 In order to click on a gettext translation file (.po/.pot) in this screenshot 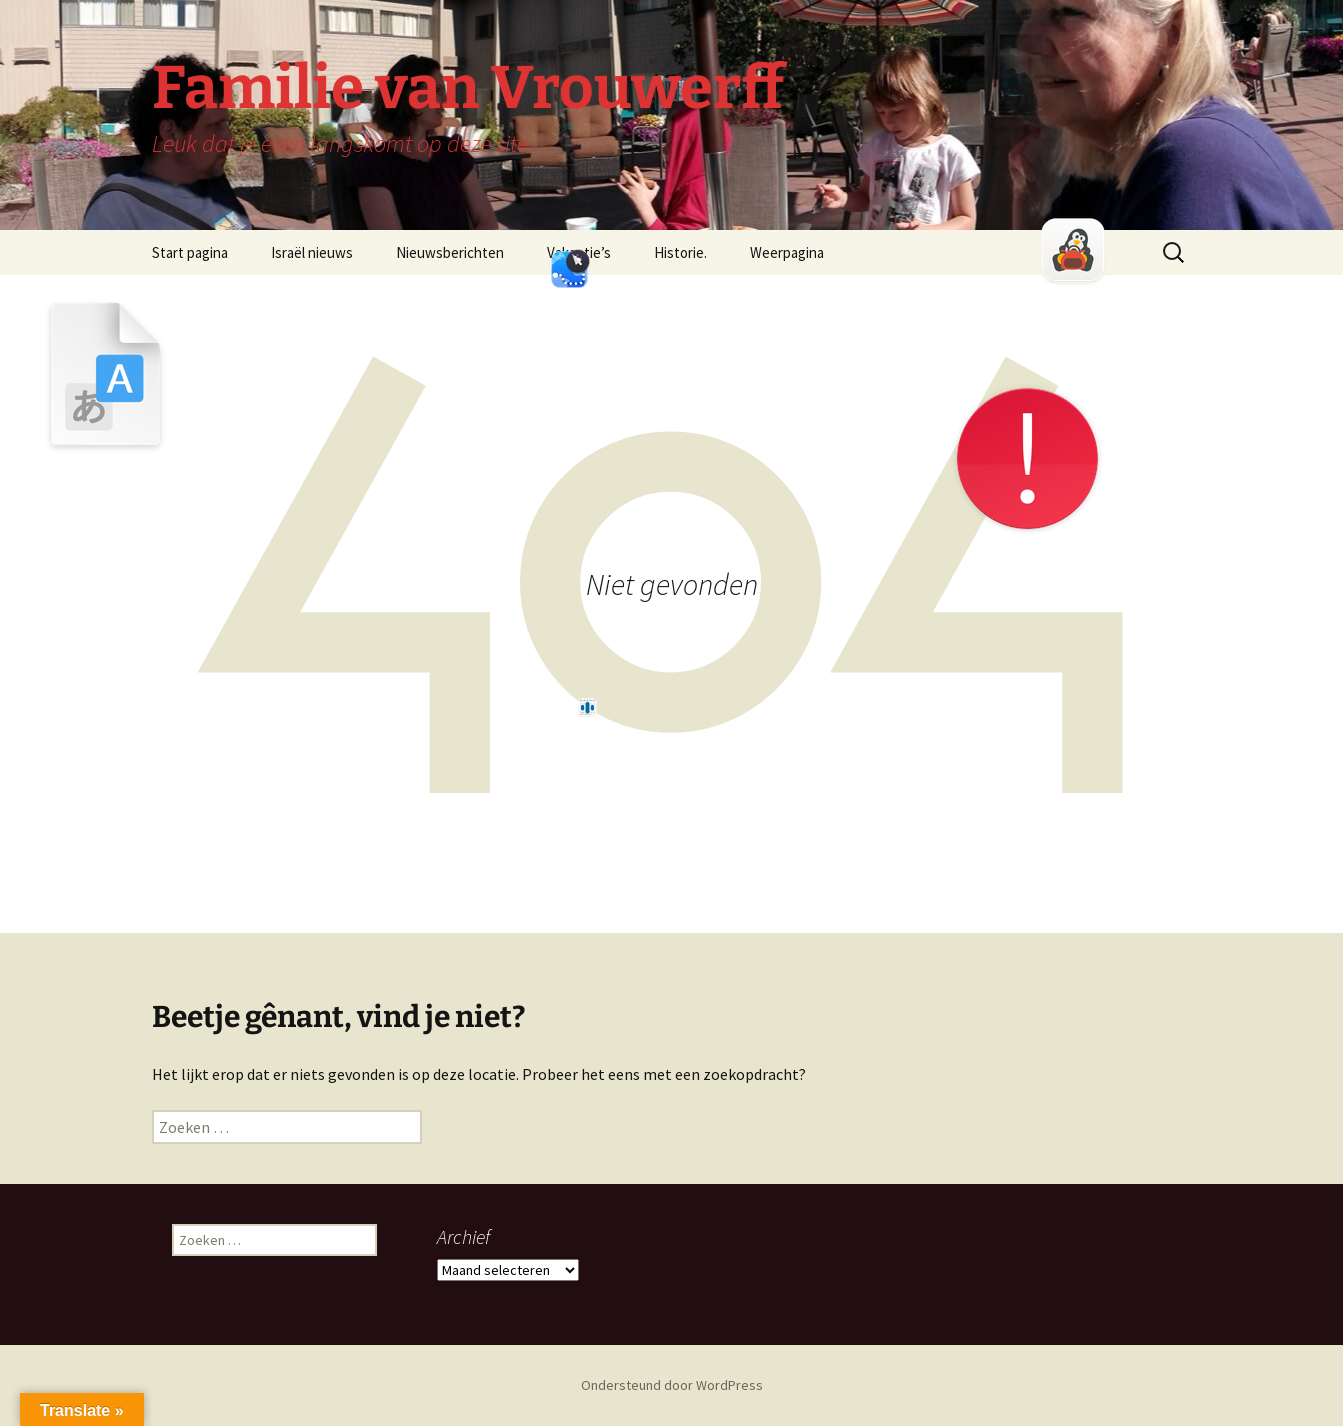, I will do `click(105, 376)`.